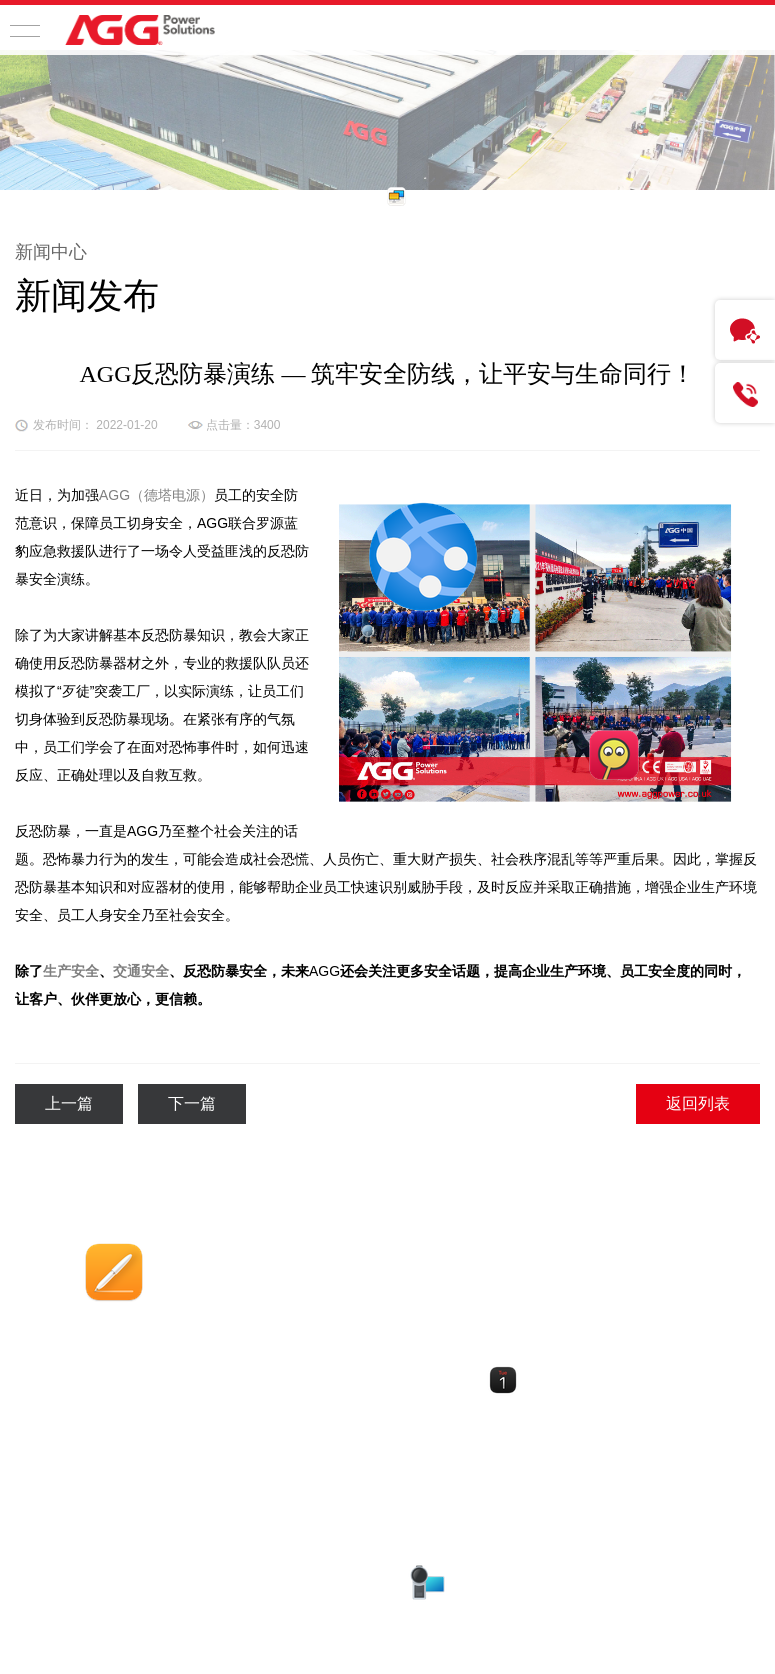  Describe the element at coordinates (365, 633) in the screenshot. I see `search for content or files` at that location.